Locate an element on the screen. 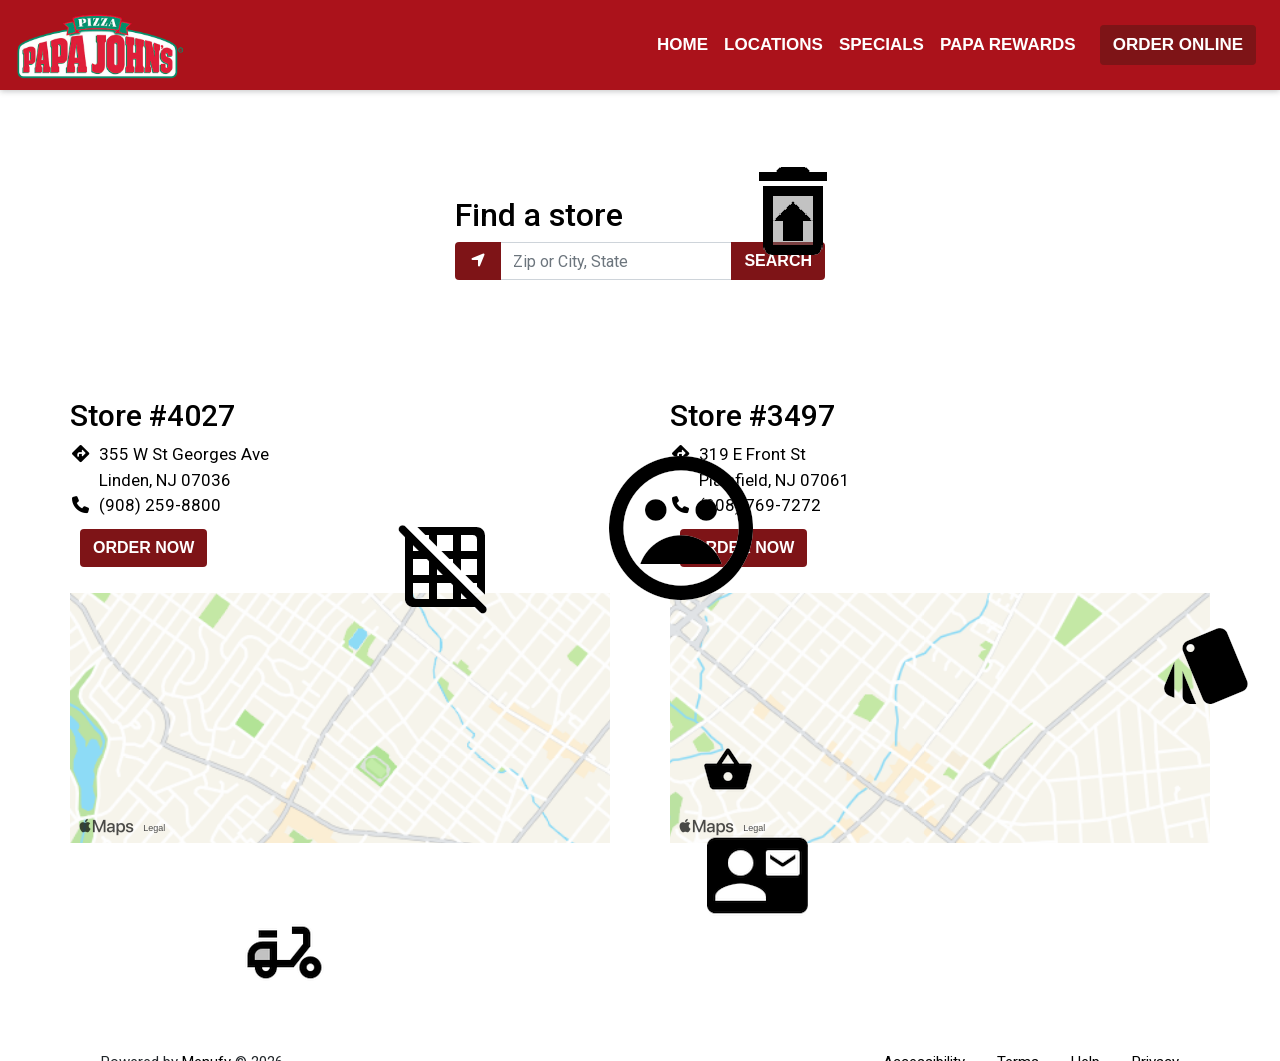 This screenshot has height=1061, width=1280. indicate a negative reaction or feedback is located at coordinates (681, 528).